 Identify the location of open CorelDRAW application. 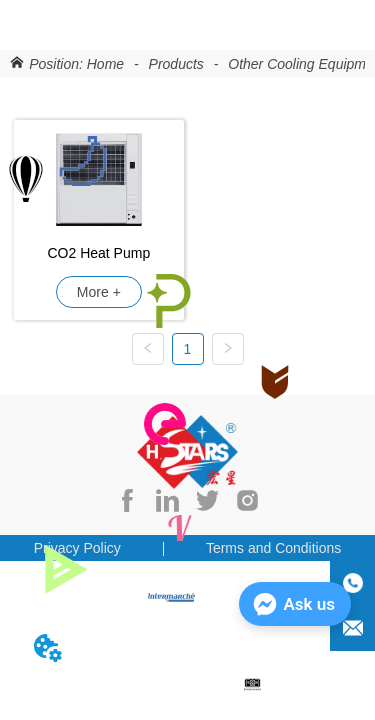
(26, 179).